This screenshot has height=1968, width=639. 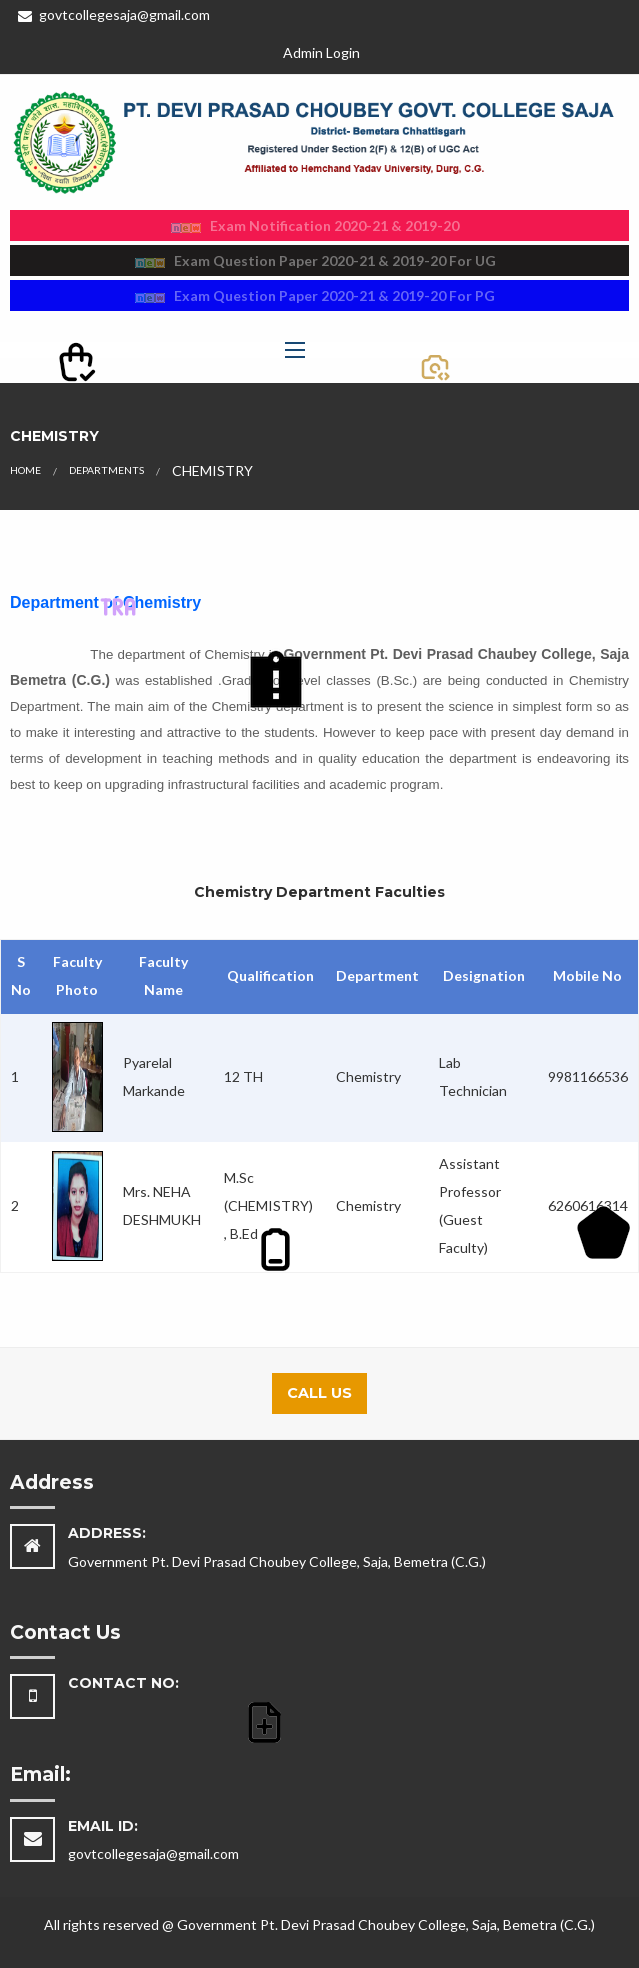 What do you see at coordinates (275, 1249) in the screenshot?
I see `indicates low battery level` at bounding box center [275, 1249].